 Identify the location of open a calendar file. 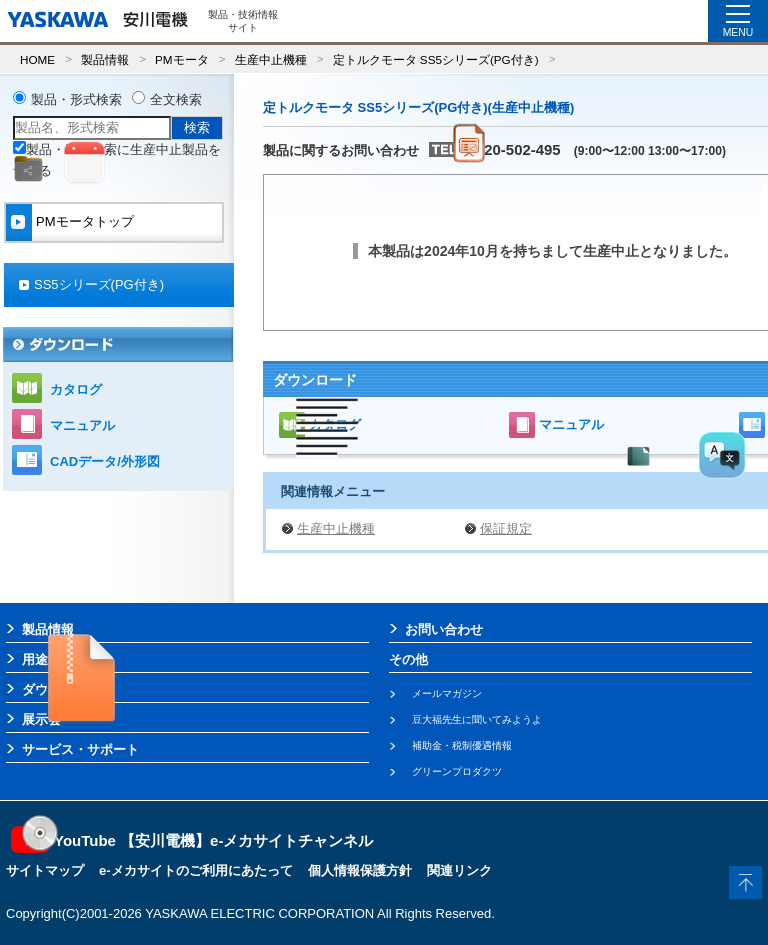
(84, 162).